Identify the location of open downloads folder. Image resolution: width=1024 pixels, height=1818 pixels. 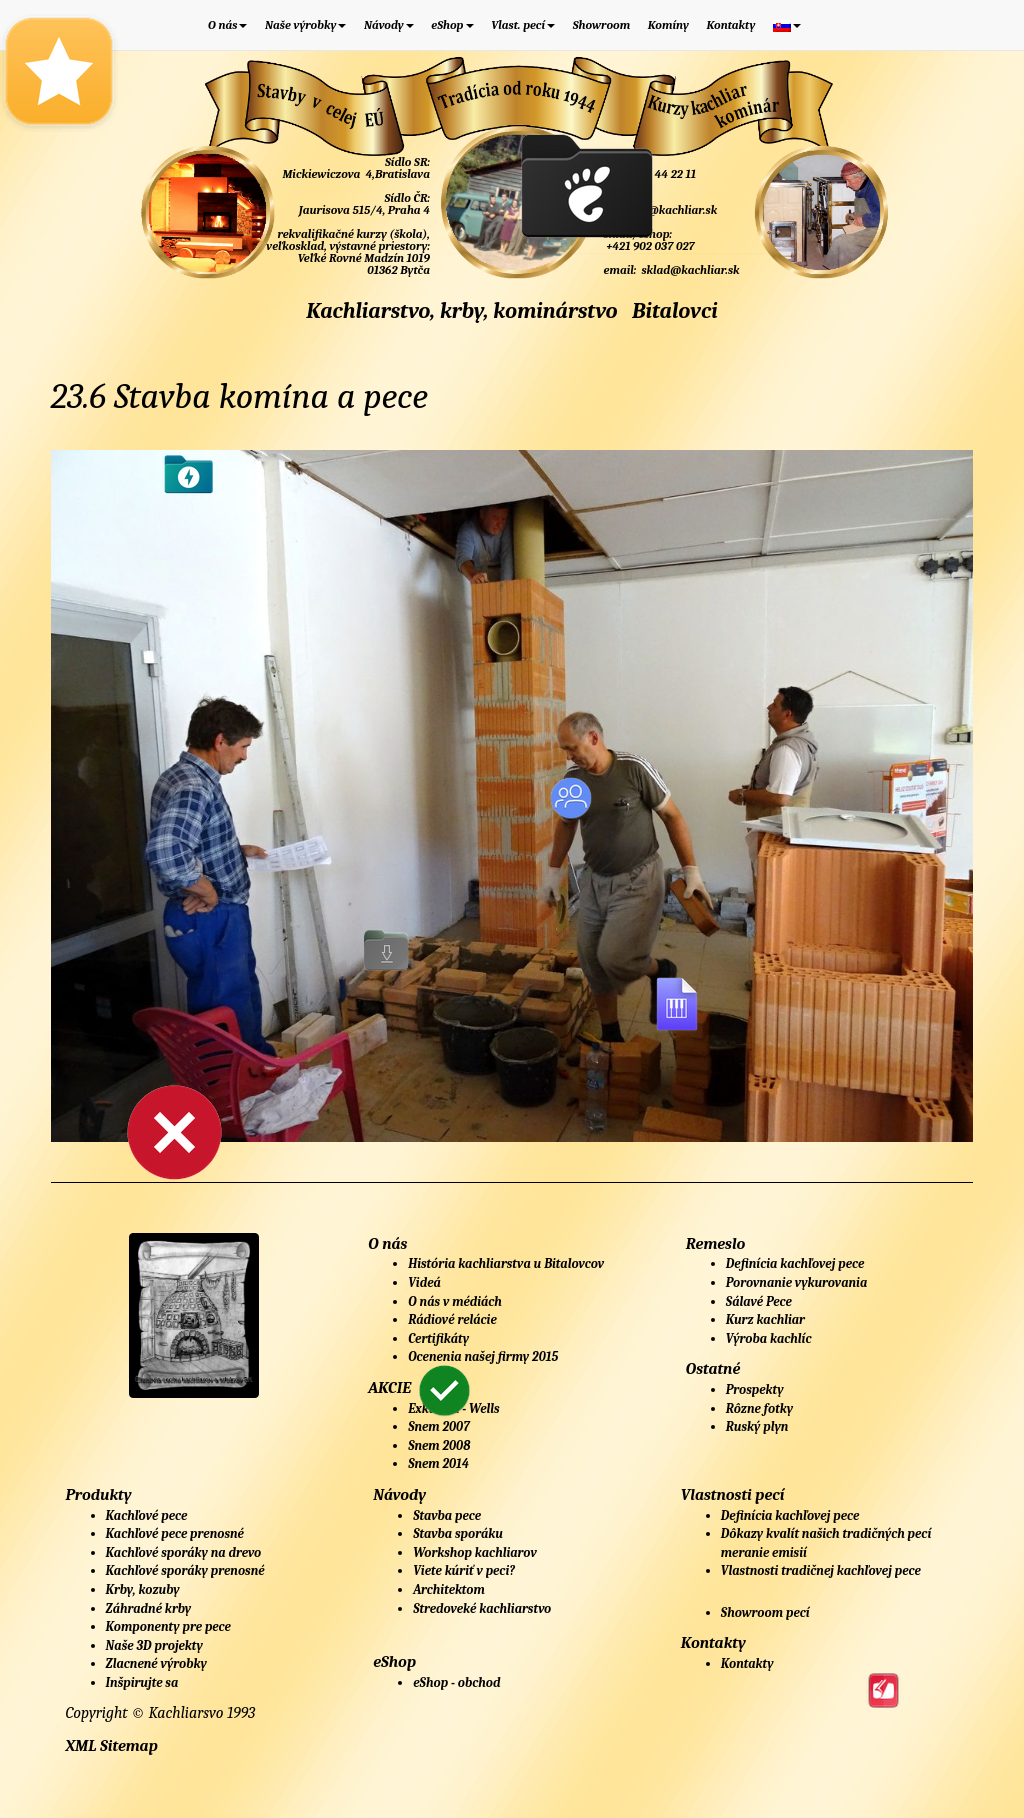
(386, 950).